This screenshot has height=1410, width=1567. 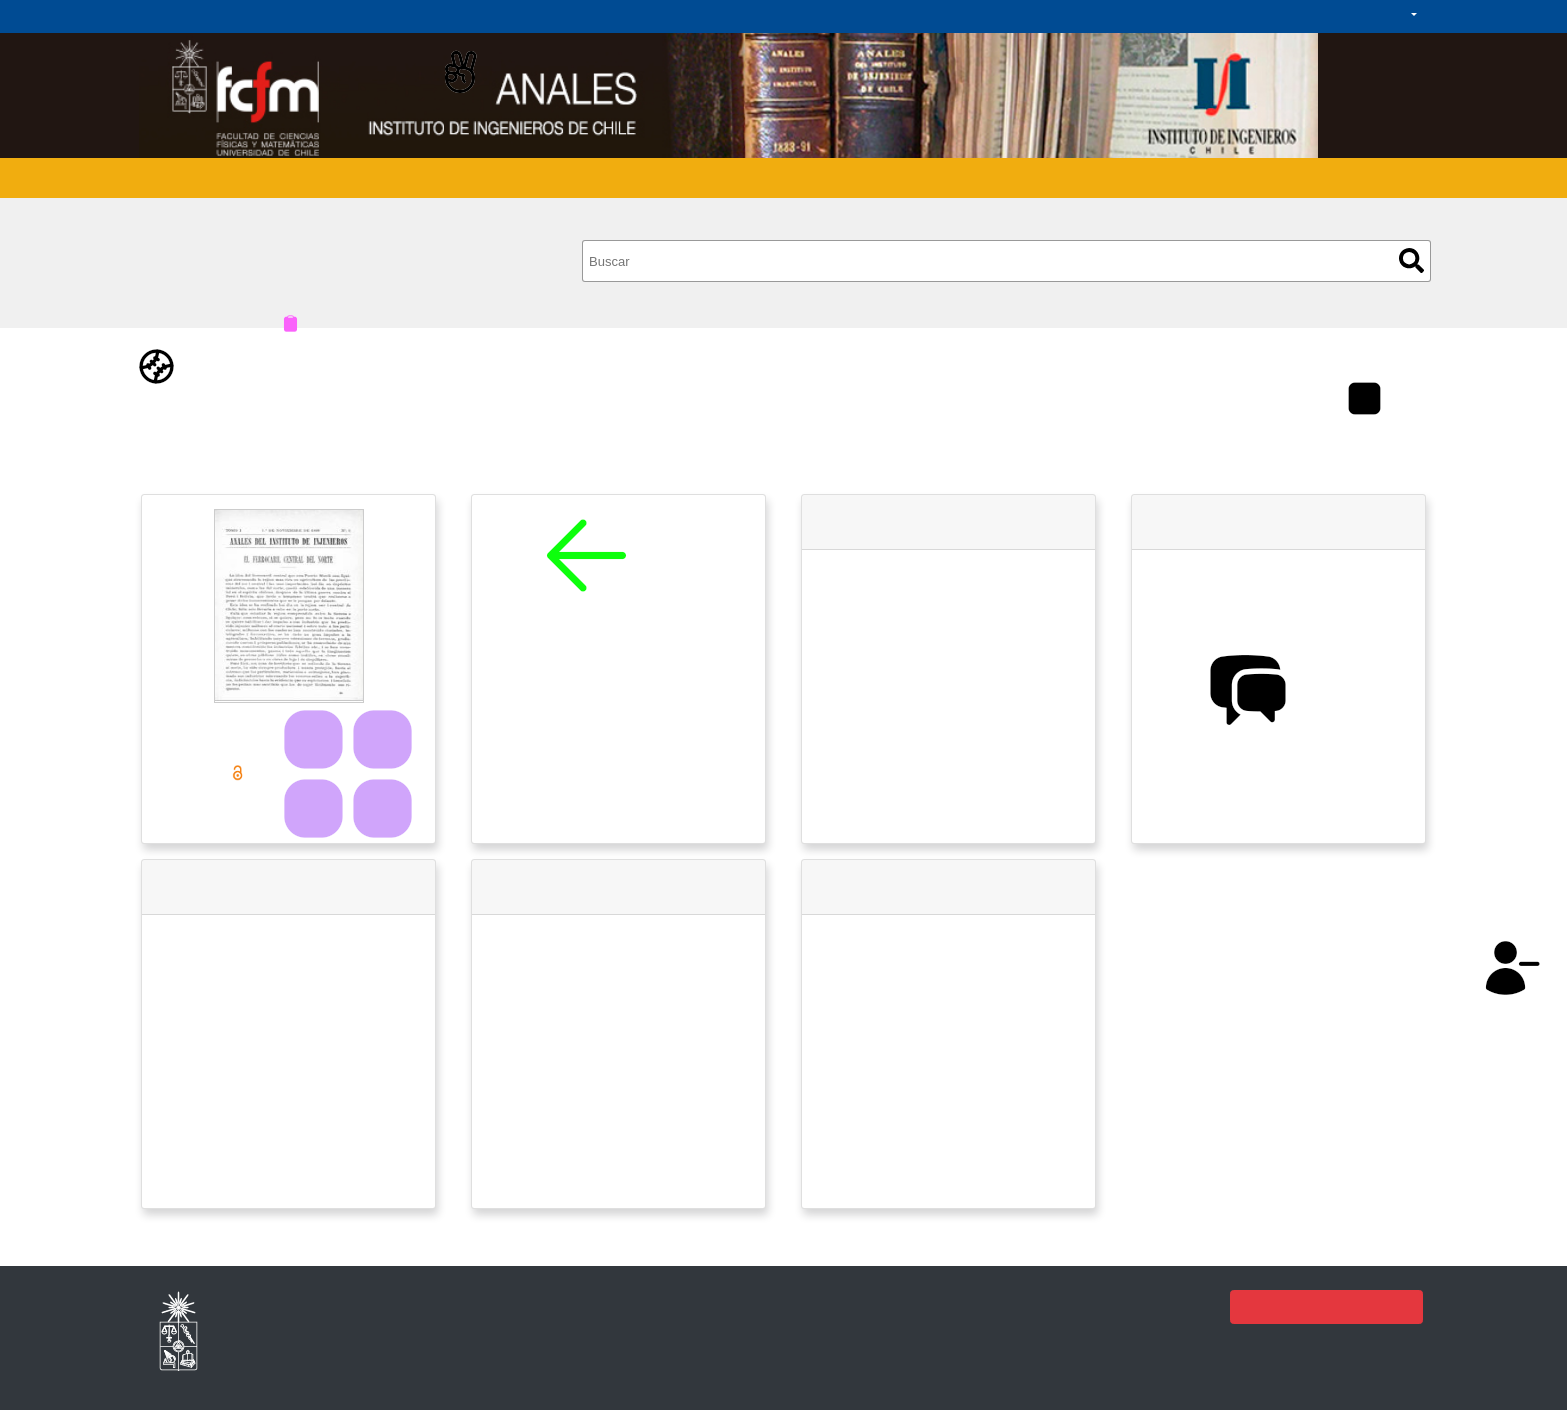 I want to click on open messaging or chat, so click(x=1248, y=690).